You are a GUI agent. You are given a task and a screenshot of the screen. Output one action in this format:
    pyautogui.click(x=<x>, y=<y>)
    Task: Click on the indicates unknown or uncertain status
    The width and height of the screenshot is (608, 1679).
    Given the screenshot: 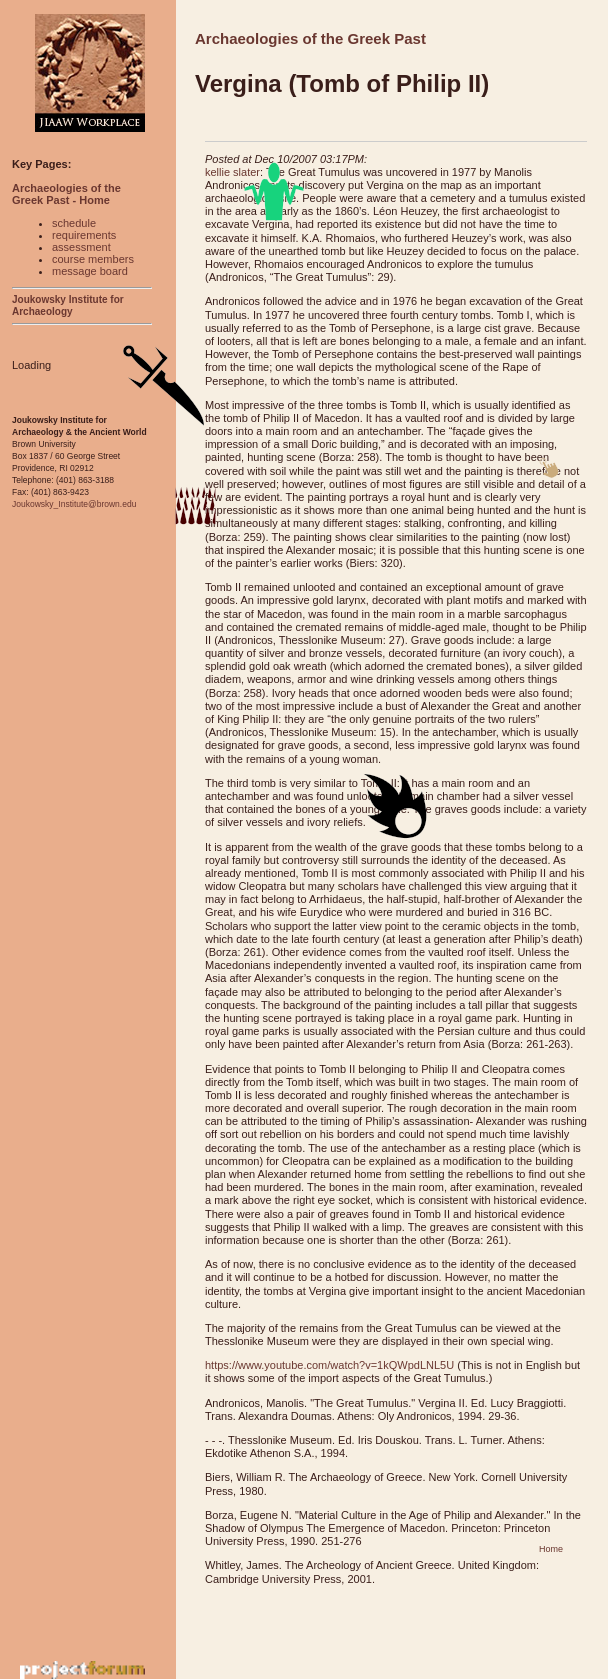 What is the action you would take?
    pyautogui.click(x=274, y=191)
    